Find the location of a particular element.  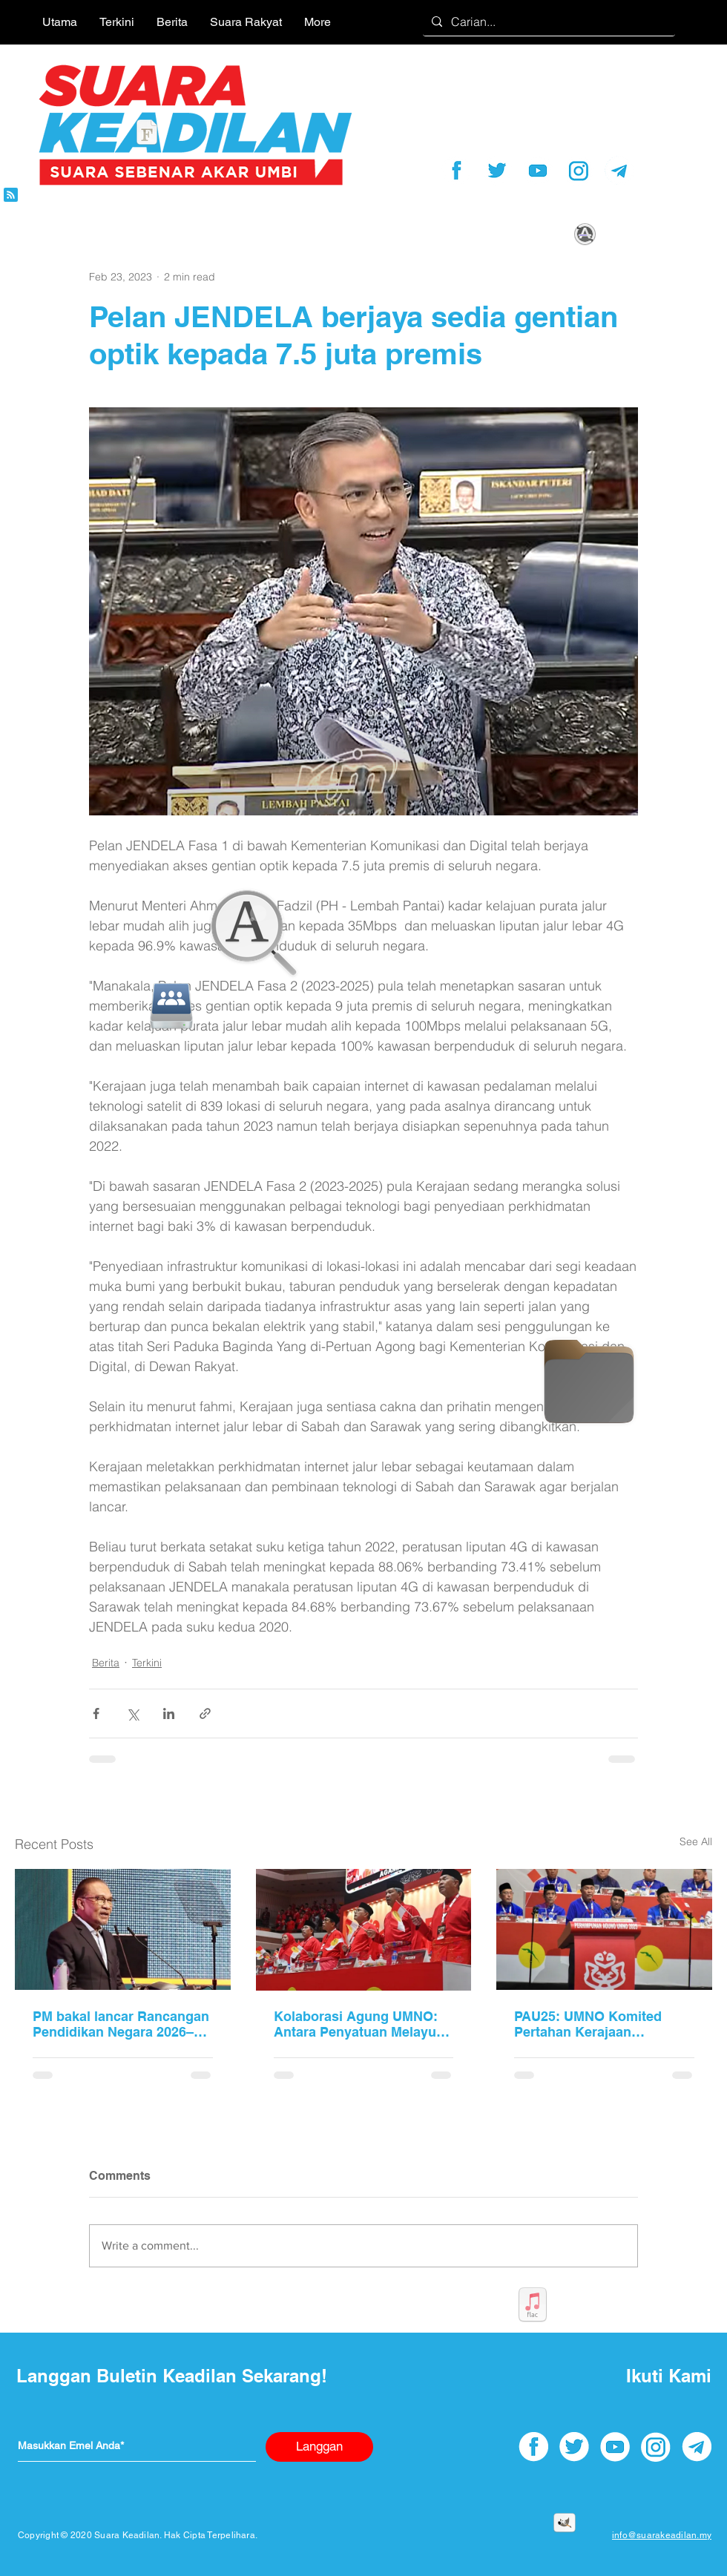

a fortran source code file is located at coordinates (147, 132).